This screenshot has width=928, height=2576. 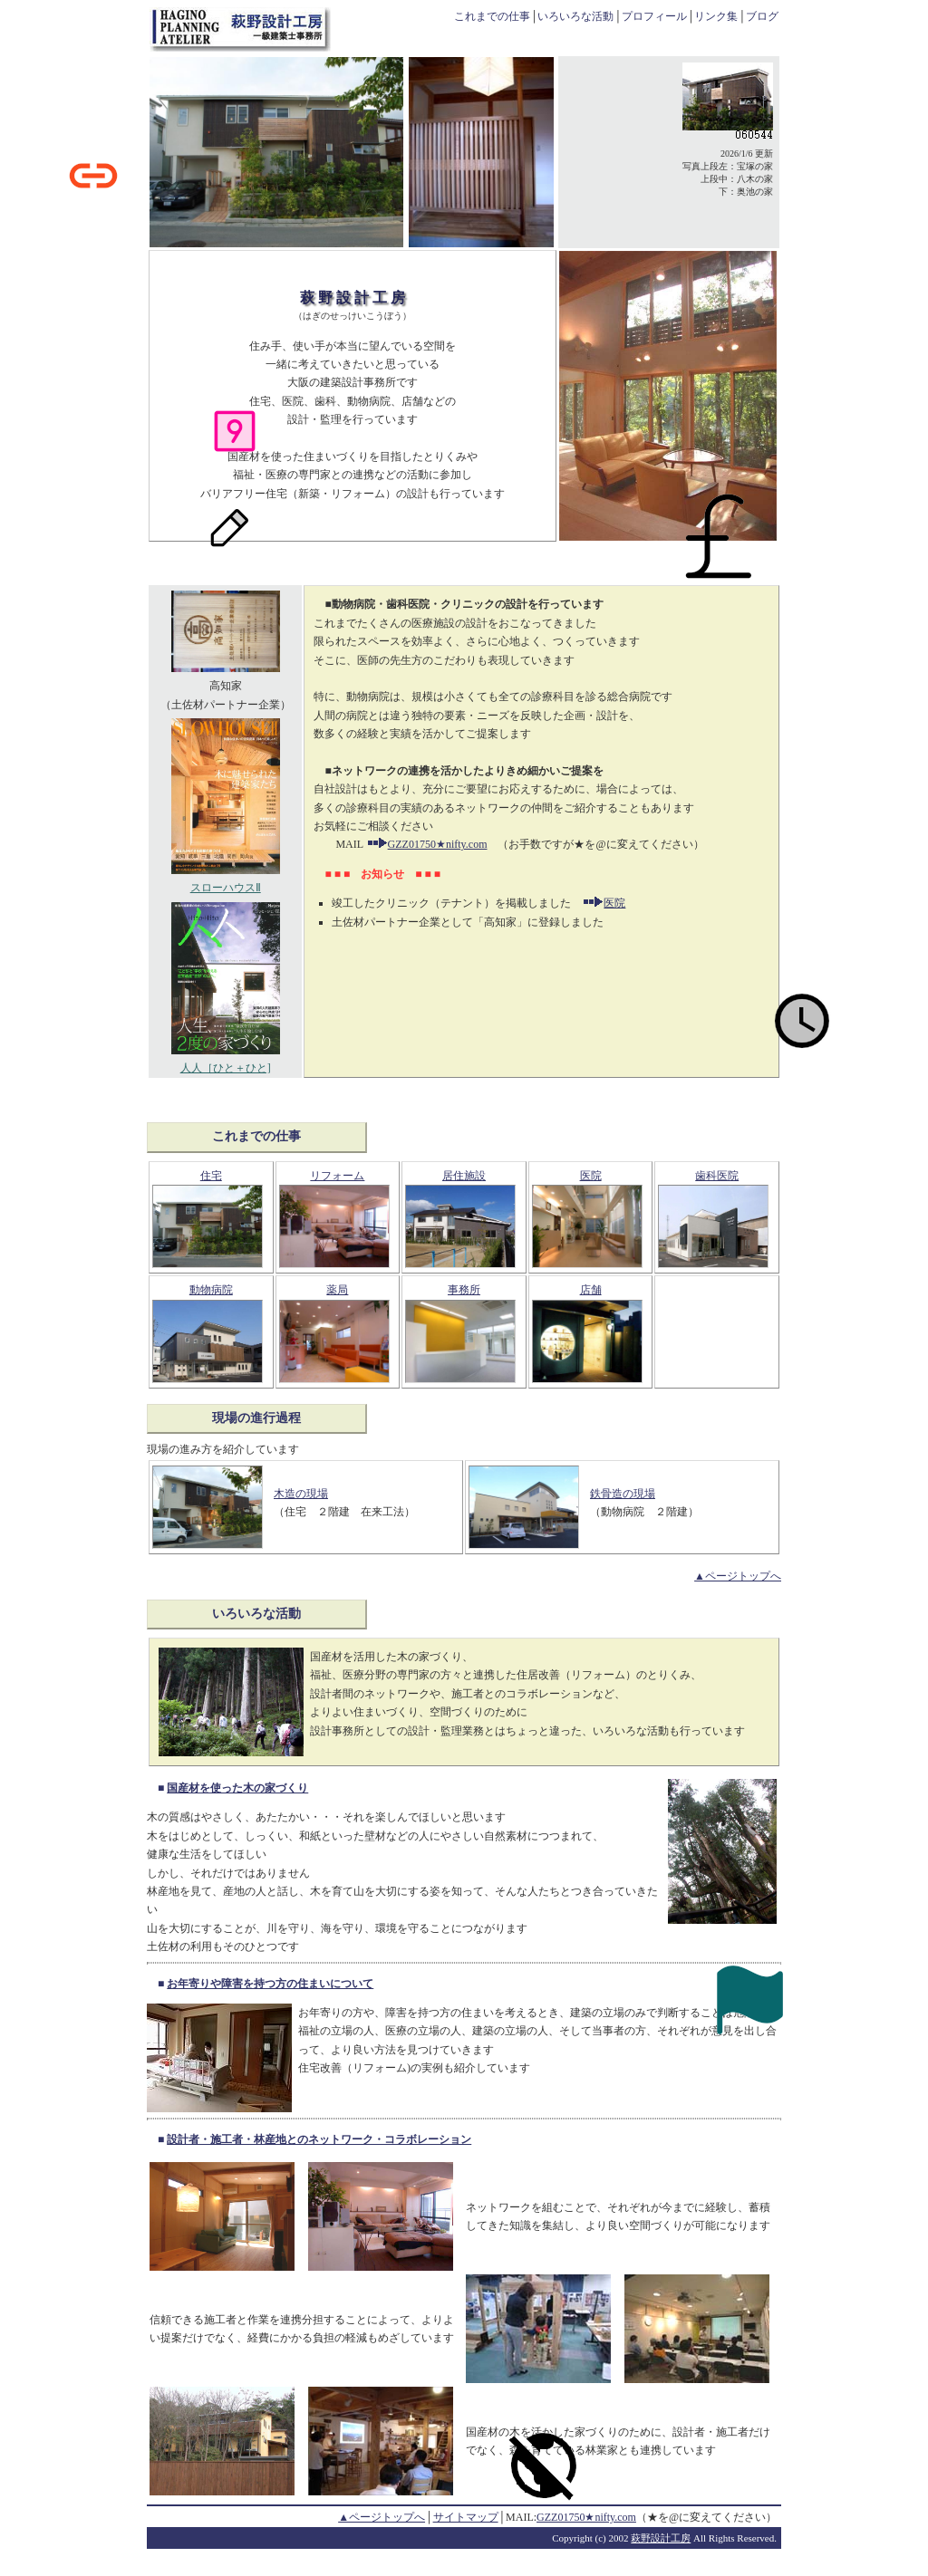 What do you see at coordinates (228, 528) in the screenshot?
I see `edit content or text` at bounding box center [228, 528].